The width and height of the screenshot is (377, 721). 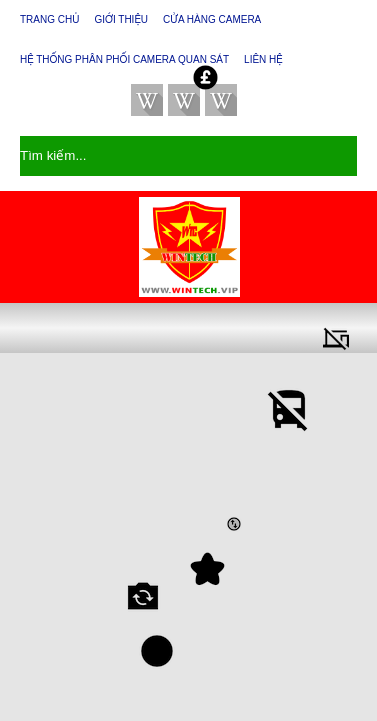 What do you see at coordinates (205, 77) in the screenshot?
I see `view balance in British pounds` at bounding box center [205, 77].